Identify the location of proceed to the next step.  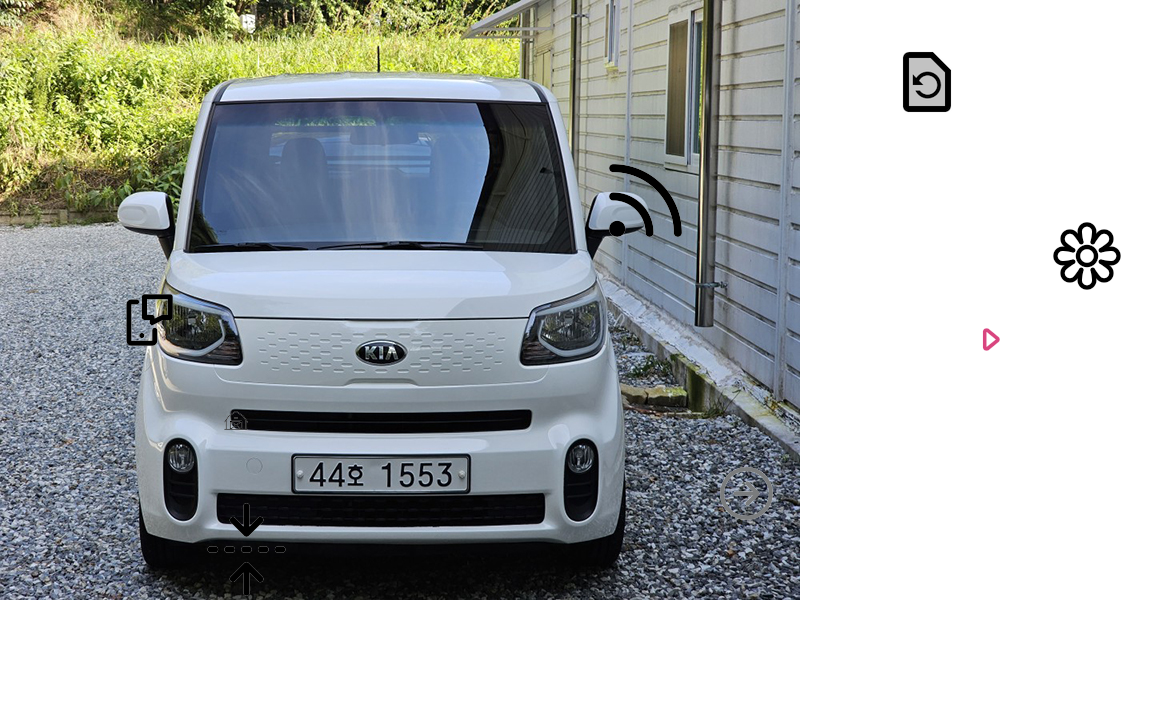
(746, 493).